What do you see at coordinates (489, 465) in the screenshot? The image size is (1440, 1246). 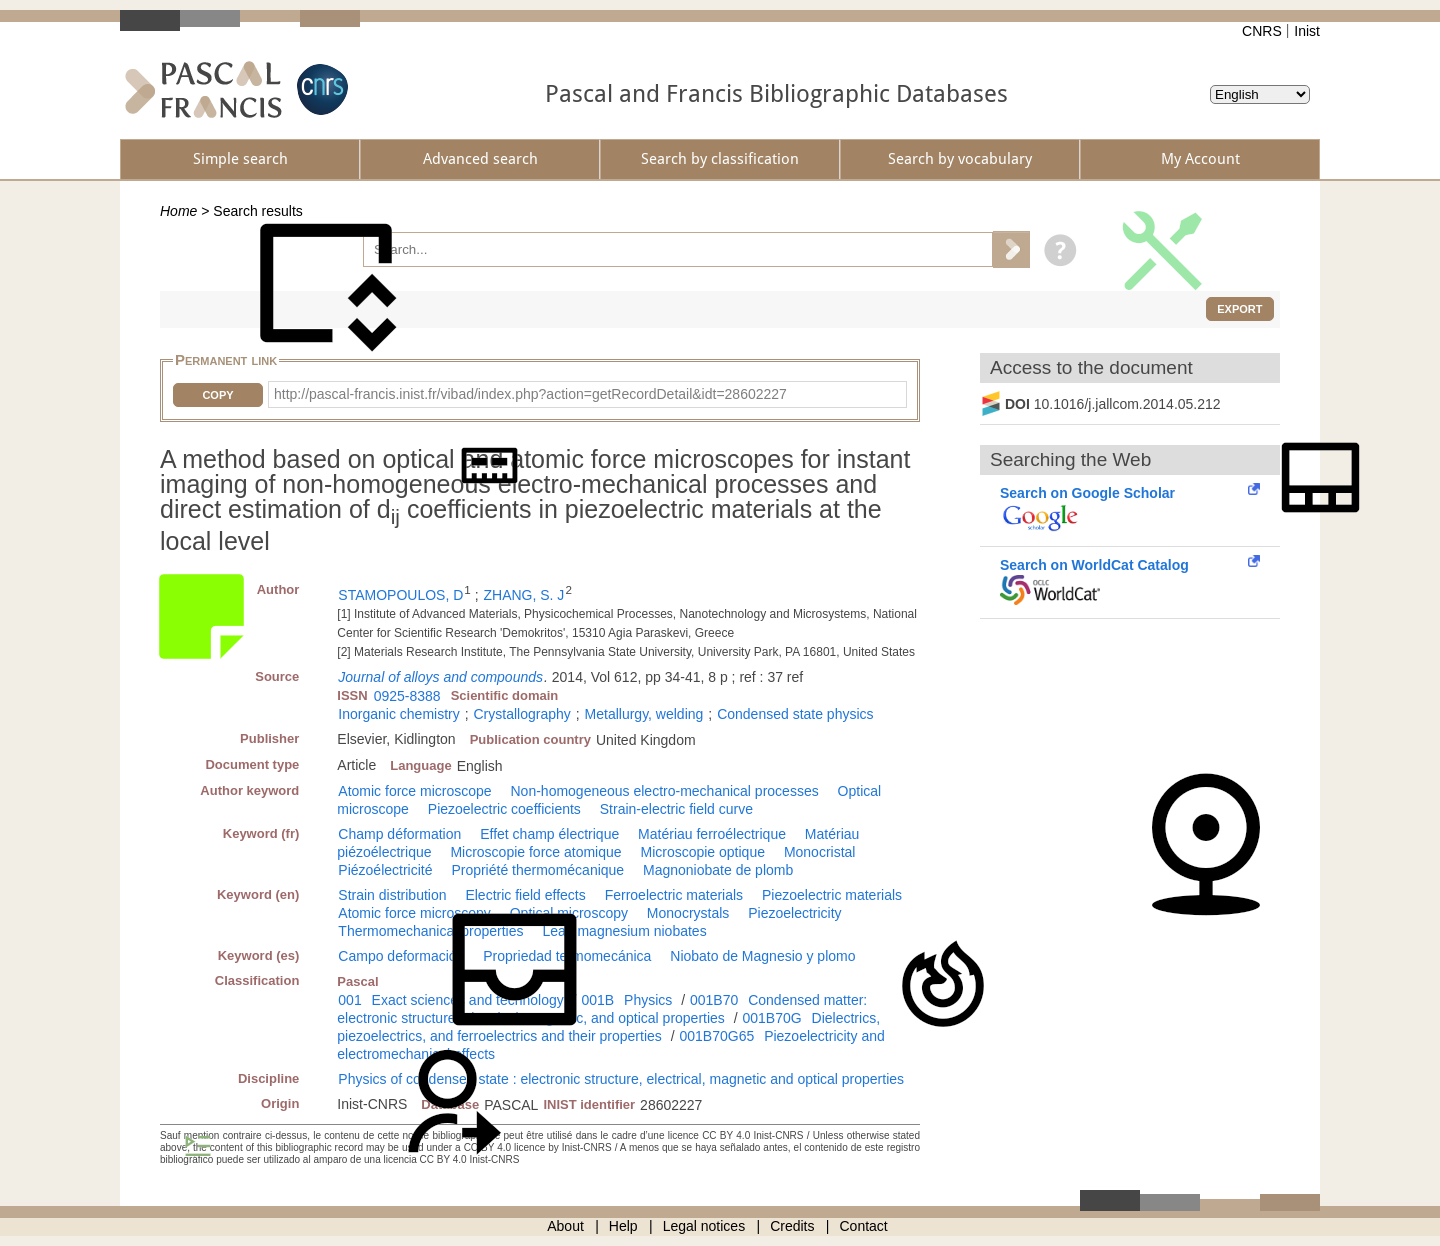 I see `view RAM or memory usage` at bounding box center [489, 465].